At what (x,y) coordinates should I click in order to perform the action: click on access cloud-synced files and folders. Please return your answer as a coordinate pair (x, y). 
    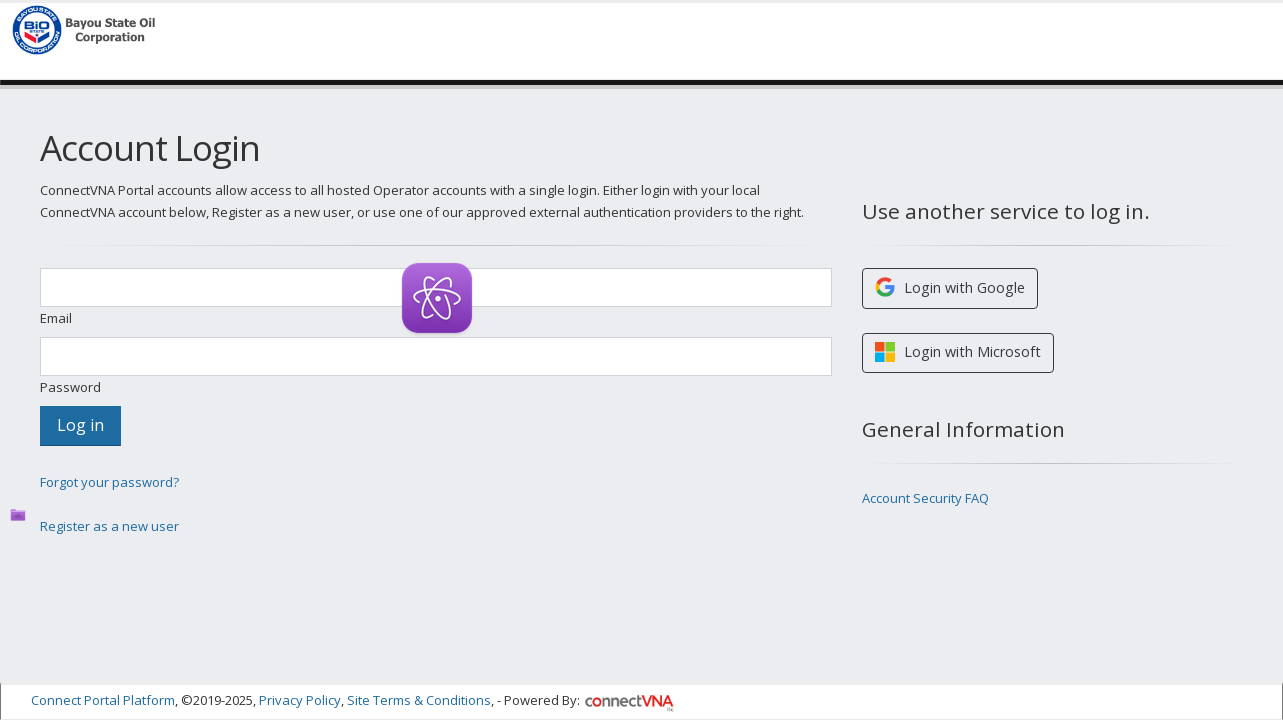
    Looking at the image, I should click on (18, 515).